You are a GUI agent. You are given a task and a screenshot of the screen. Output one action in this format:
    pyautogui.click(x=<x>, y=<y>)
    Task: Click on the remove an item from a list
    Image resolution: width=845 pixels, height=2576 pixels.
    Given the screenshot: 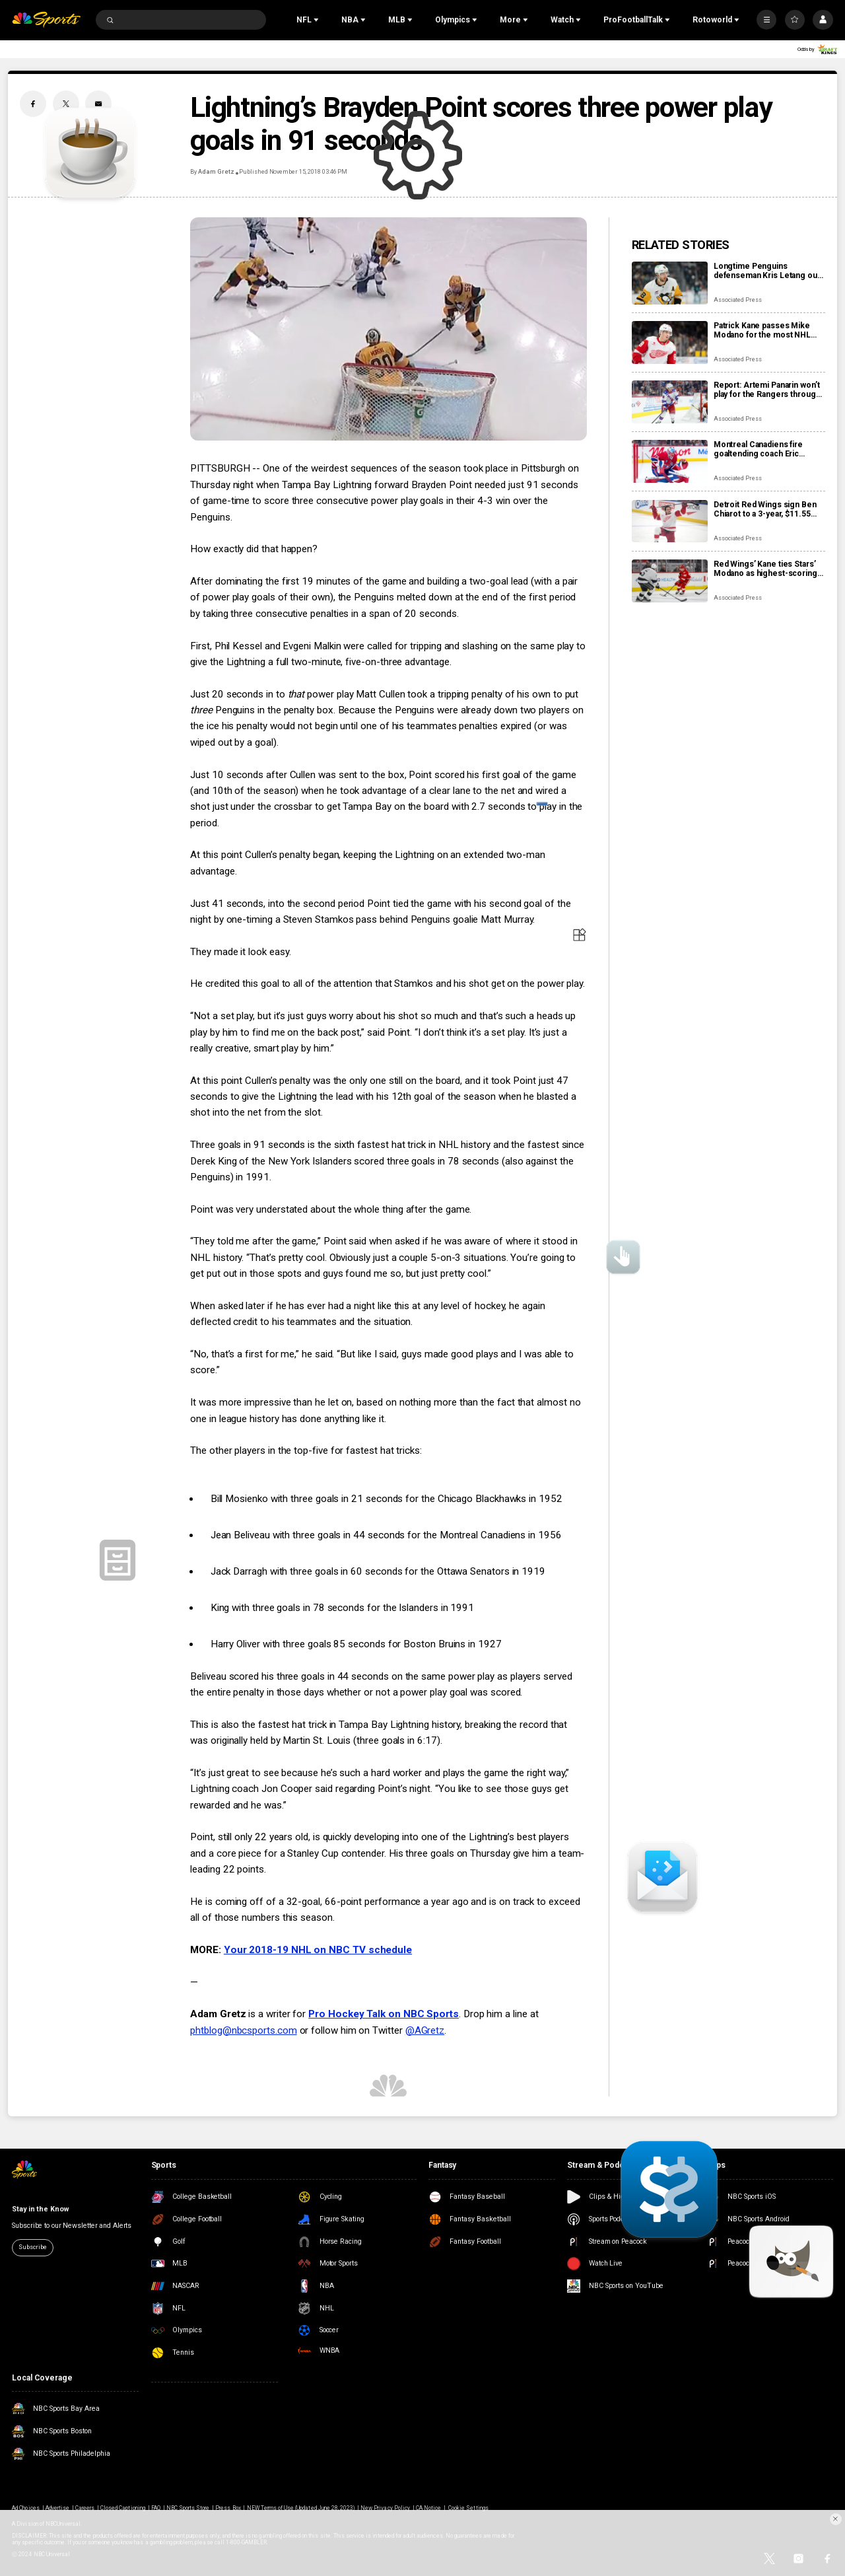 What is the action you would take?
    pyautogui.click(x=541, y=804)
    